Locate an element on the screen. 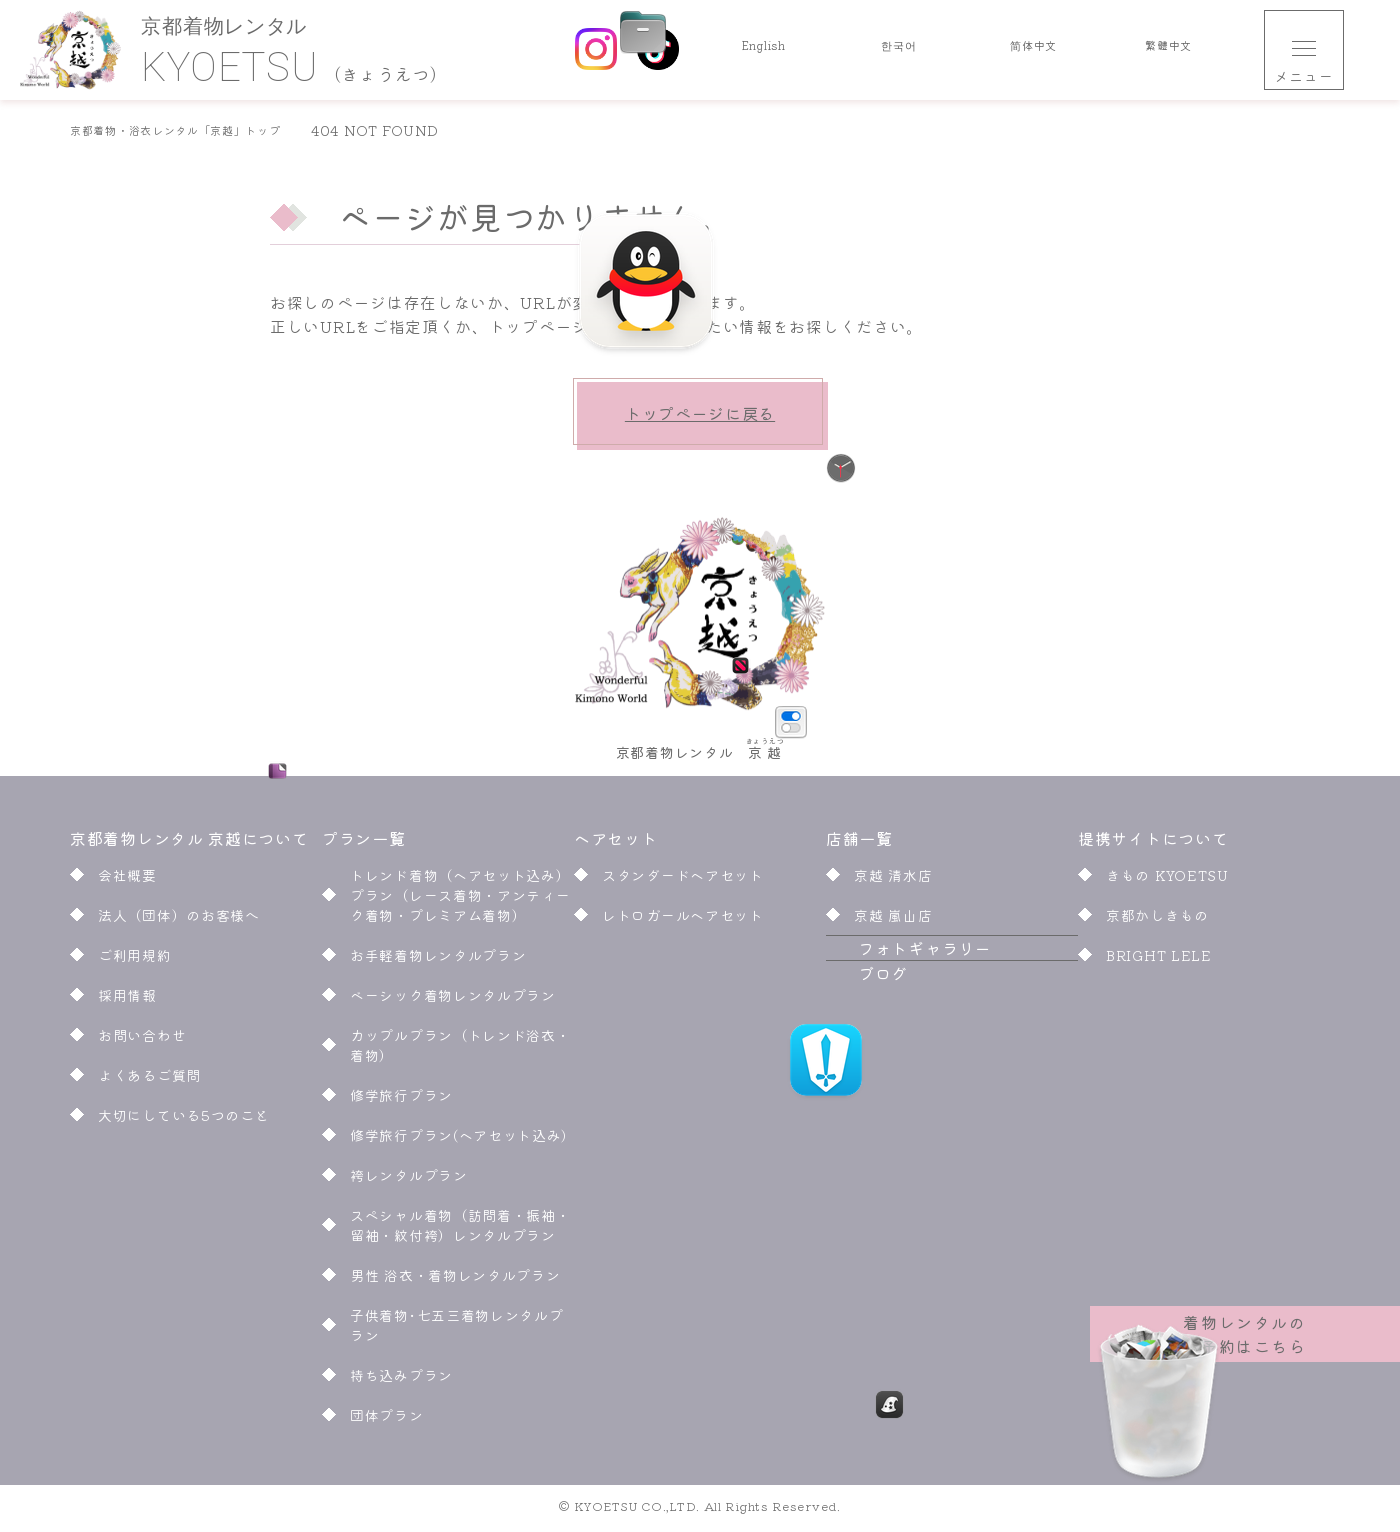 Image resolution: width=1400 pixels, height=1532 pixels. open ImageMagick display application is located at coordinates (889, 1404).